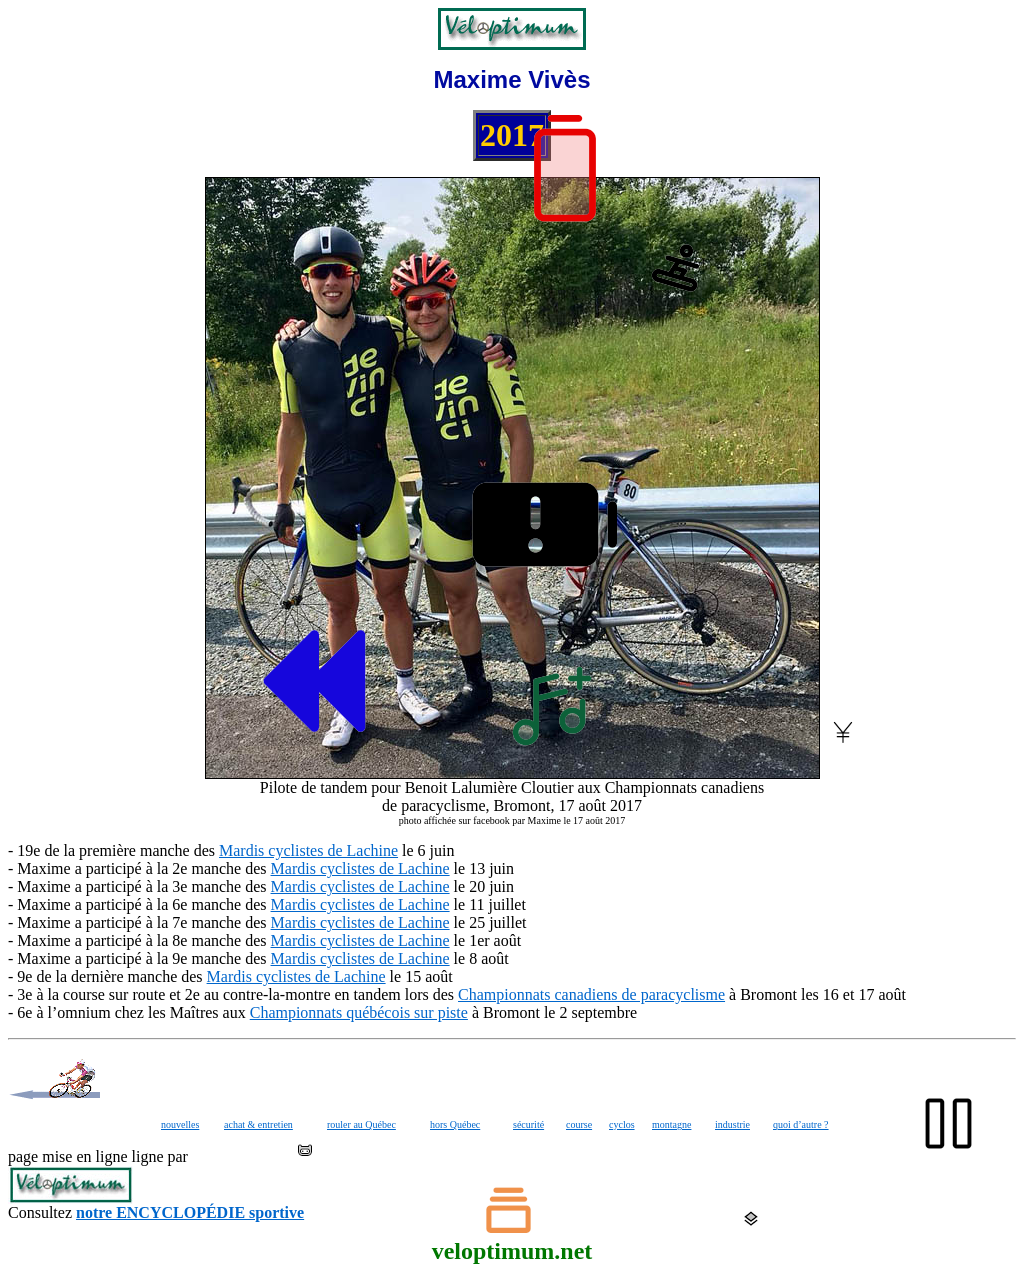 This screenshot has height=1273, width=1024. Describe the element at coordinates (948, 1123) in the screenshot. I see `pause media playback` at that location.